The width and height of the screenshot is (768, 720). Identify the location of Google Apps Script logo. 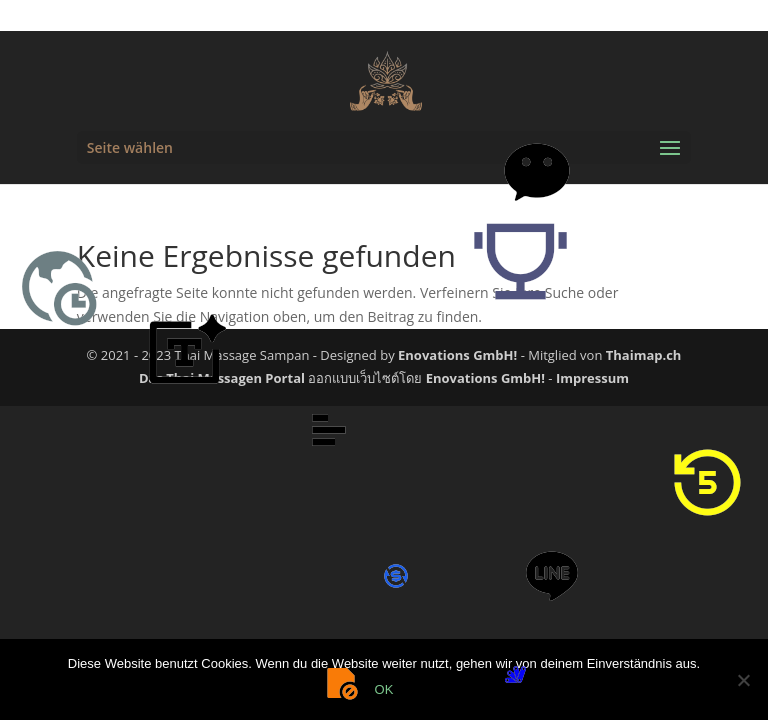
(515, 674).